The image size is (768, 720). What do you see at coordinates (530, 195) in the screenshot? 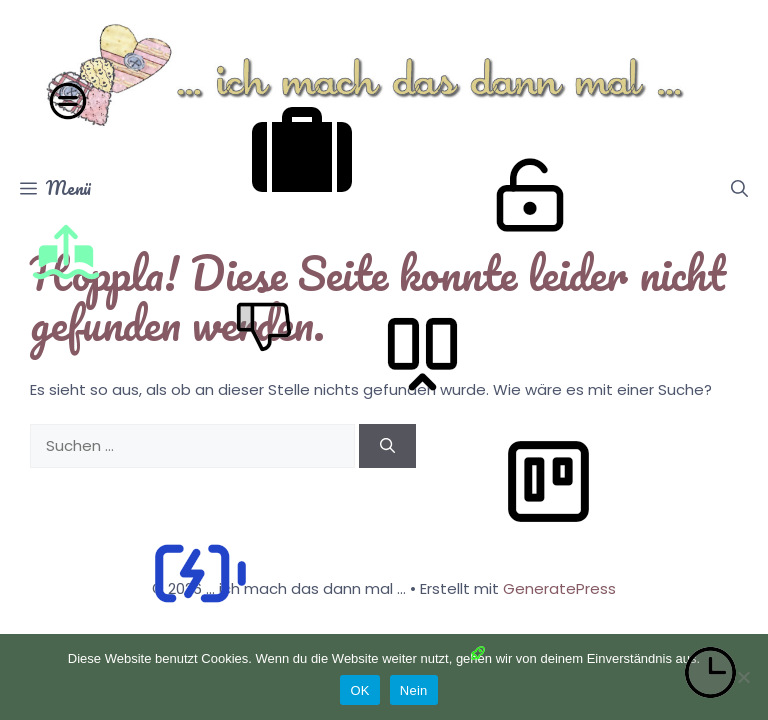
I see `unlock or access secured content` at bounding box center [530, 195].